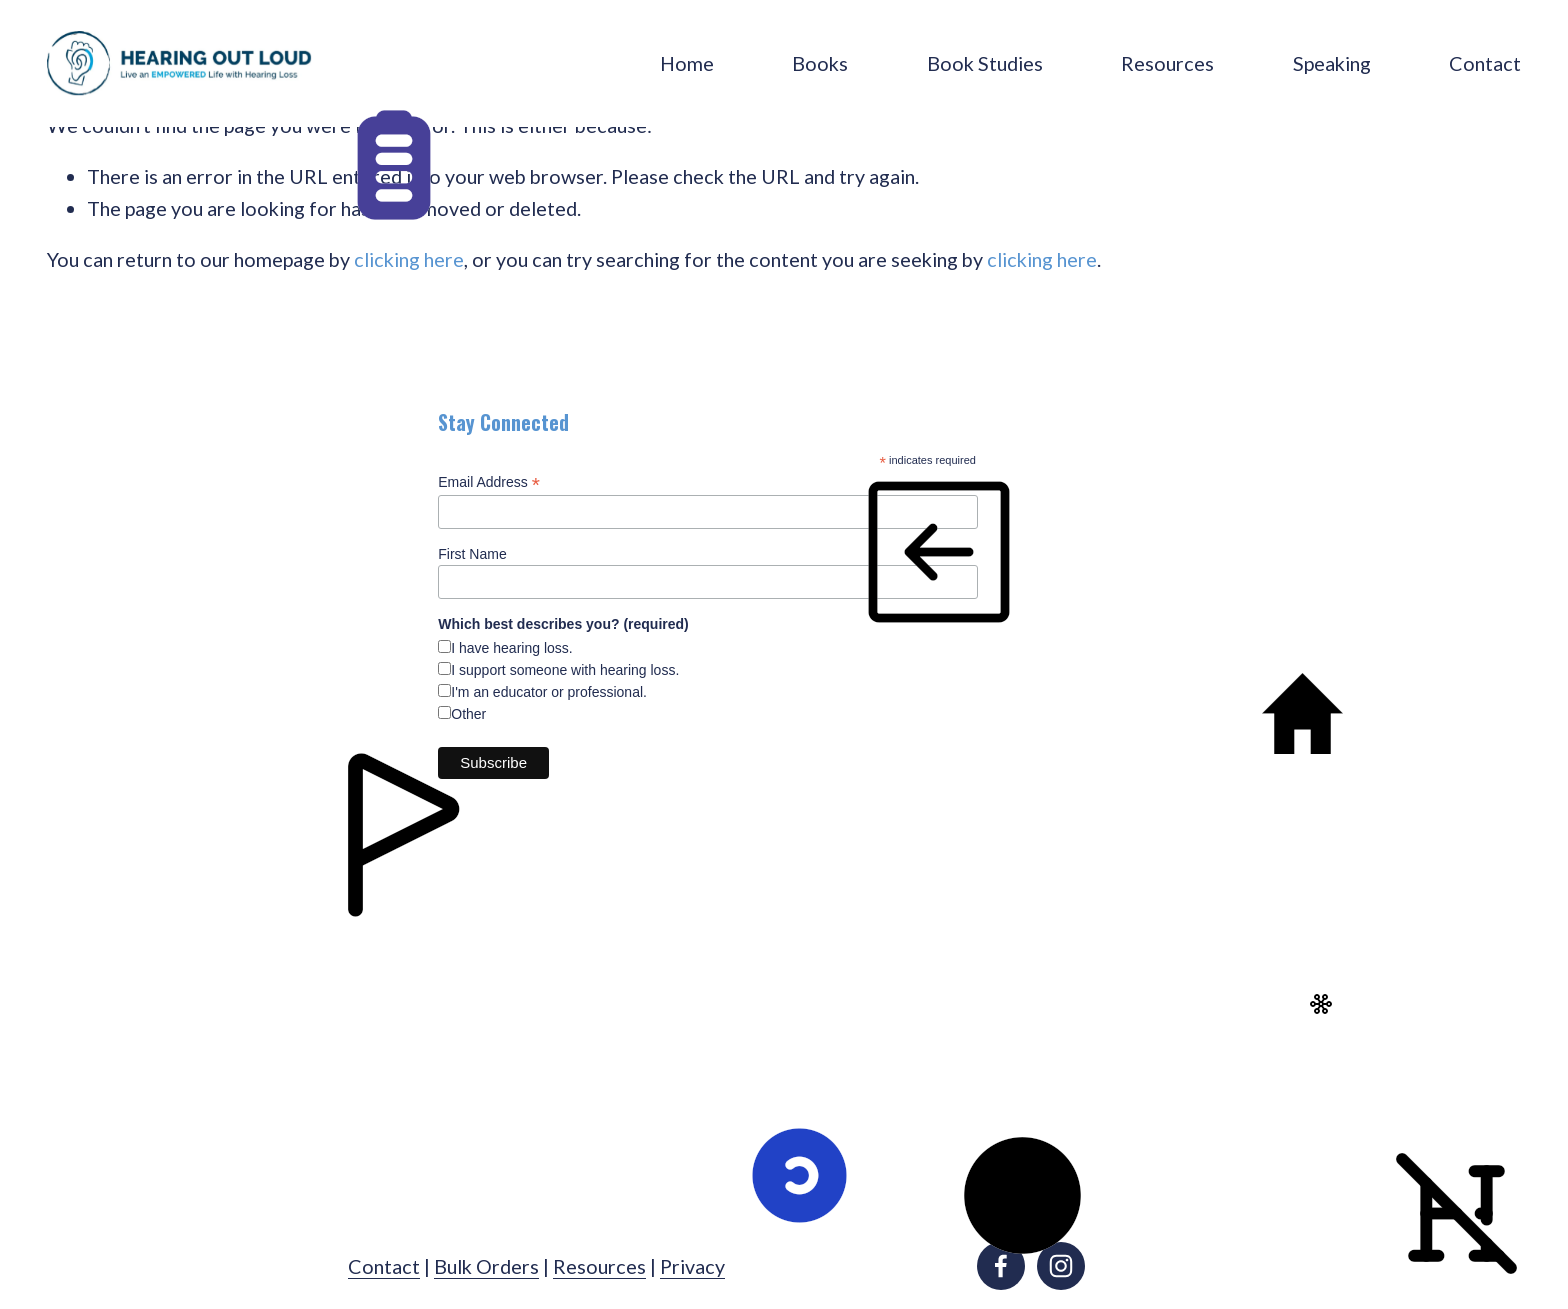 The width and height of the screenshot is (1568, 1309). Describe the element at coordinates (1302, 713) in the screenshot. I see `navigate to the home screen` at that location.